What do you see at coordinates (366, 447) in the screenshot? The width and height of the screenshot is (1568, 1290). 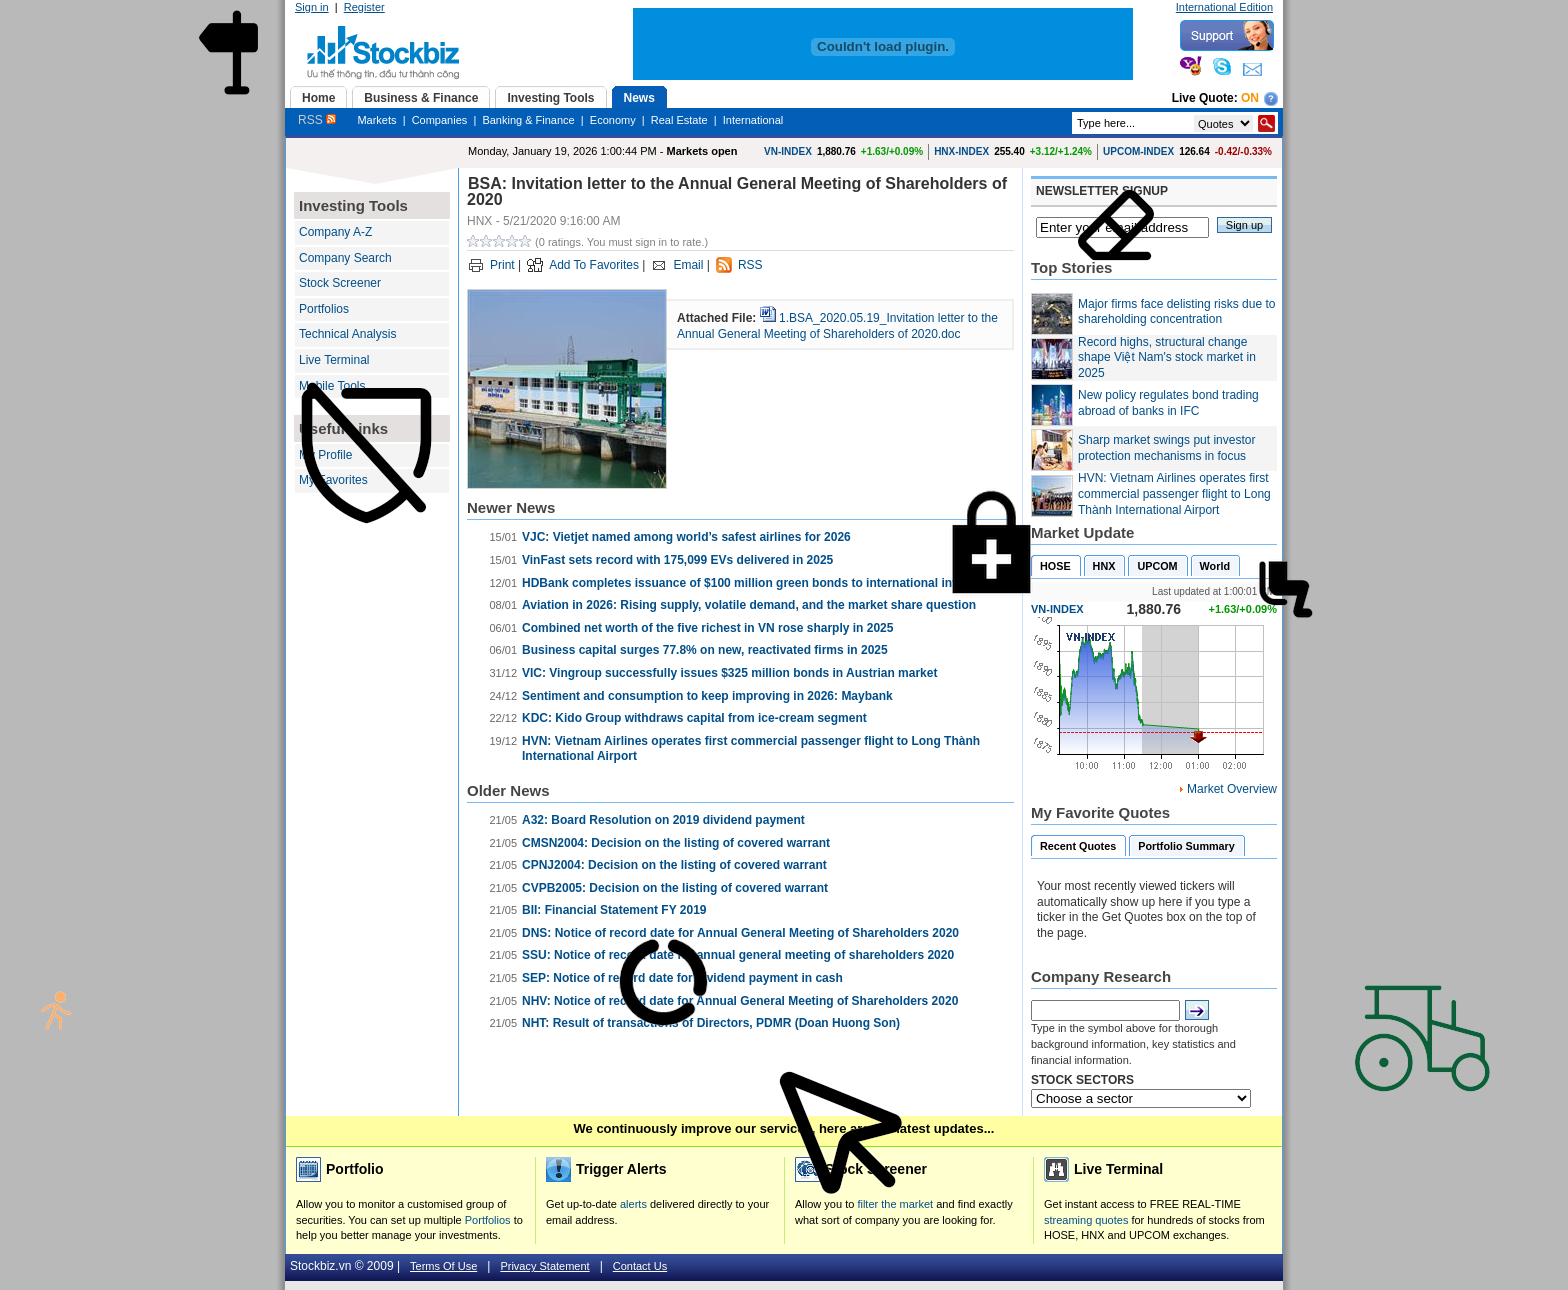 I see `security or protection is disabled` at bounding box center [366, 447].